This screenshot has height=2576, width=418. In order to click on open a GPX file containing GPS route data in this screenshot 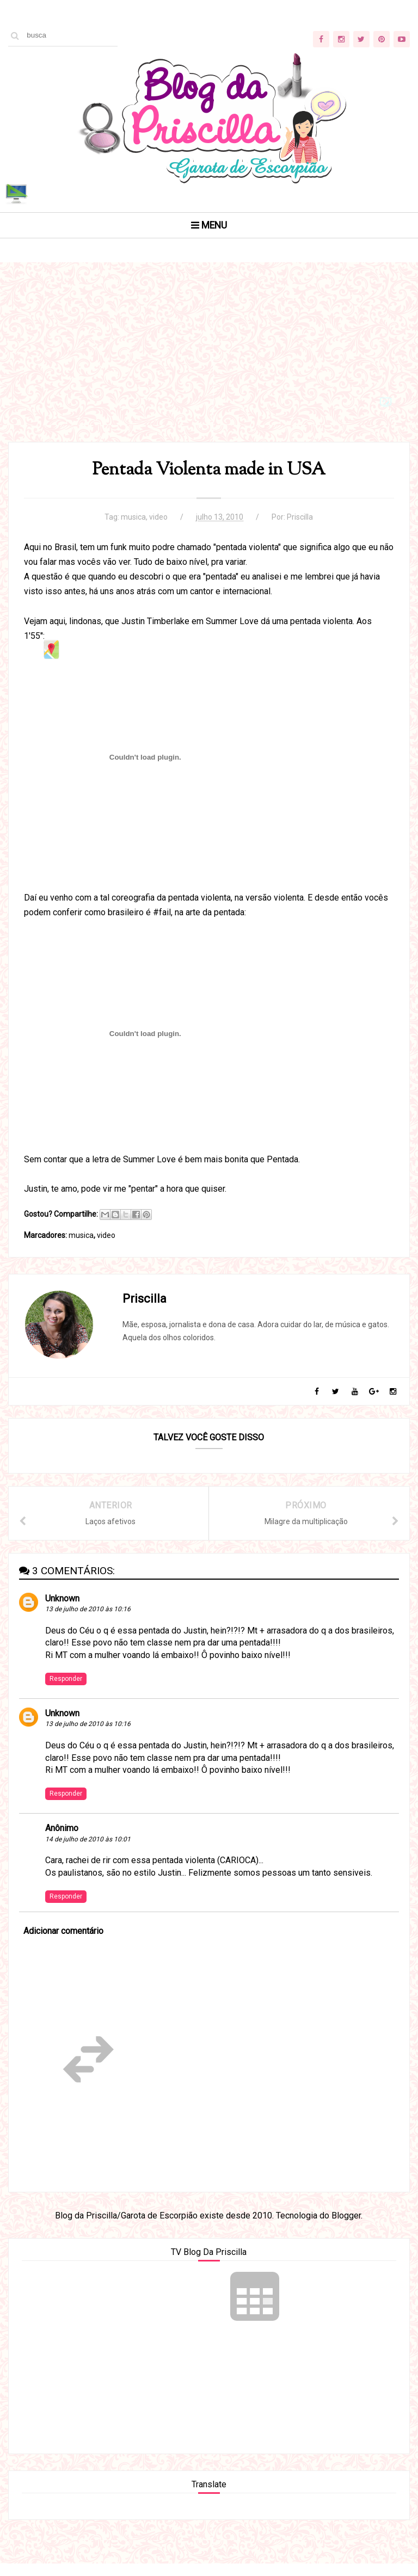, I will do `click(51, 649)`.